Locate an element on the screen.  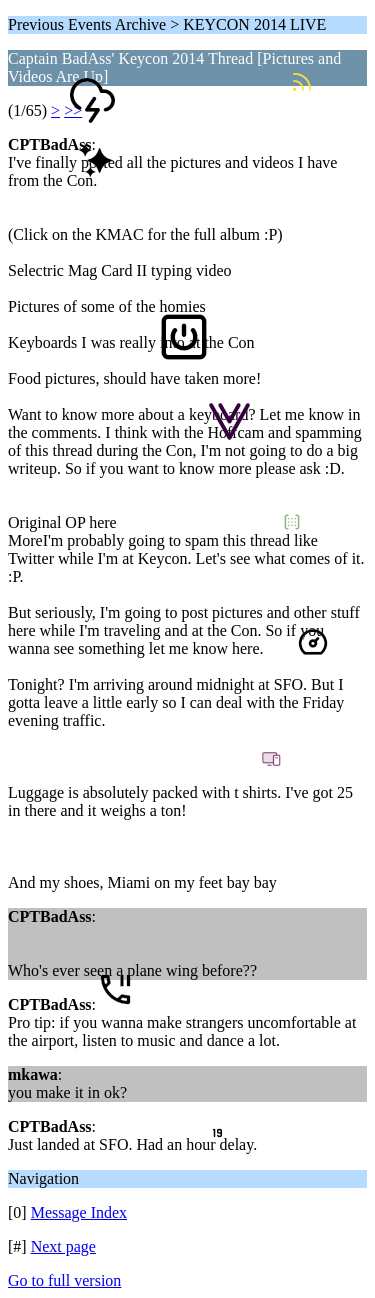
indicates thunderstorm or severe weather conditions is located at coordinates (92, 100).